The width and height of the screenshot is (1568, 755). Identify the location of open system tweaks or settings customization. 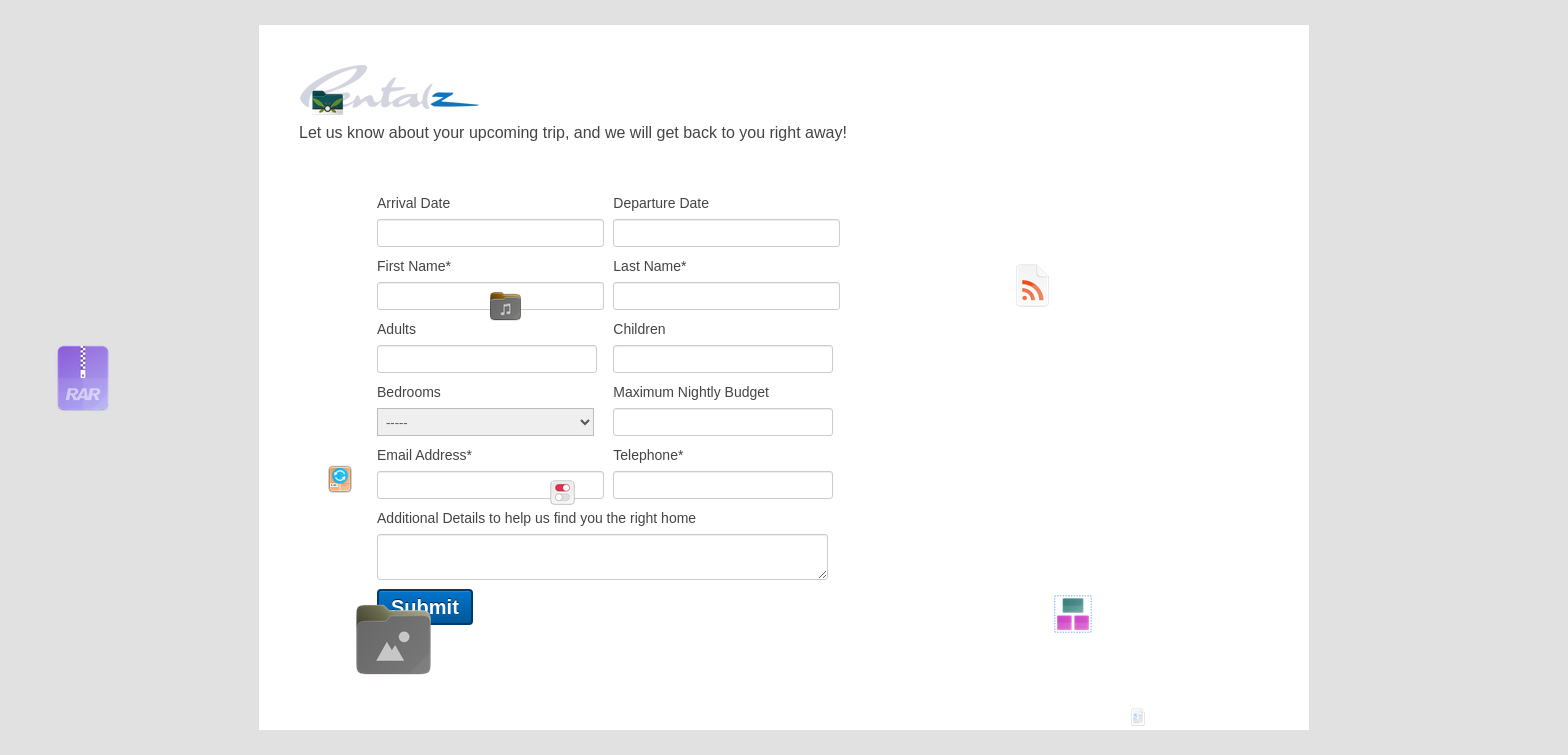
(562, 492).